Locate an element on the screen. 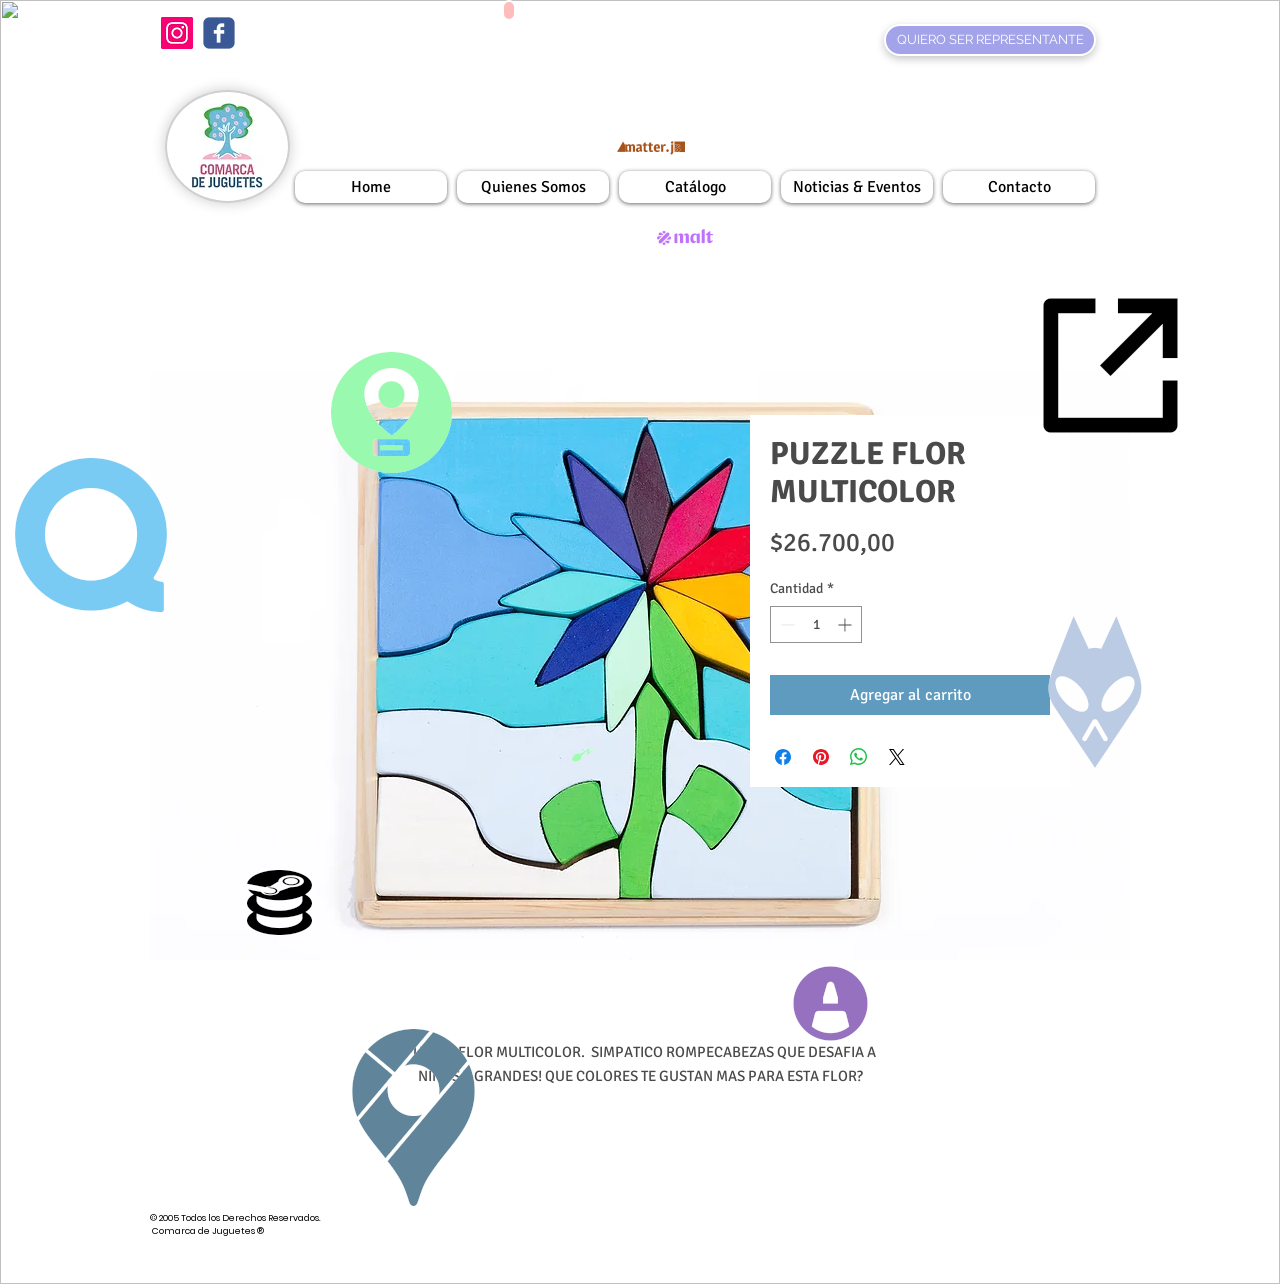 This screenshot has width=1280, height=1284. open foobar2000 audio player is located at coordinates (1095, 692).